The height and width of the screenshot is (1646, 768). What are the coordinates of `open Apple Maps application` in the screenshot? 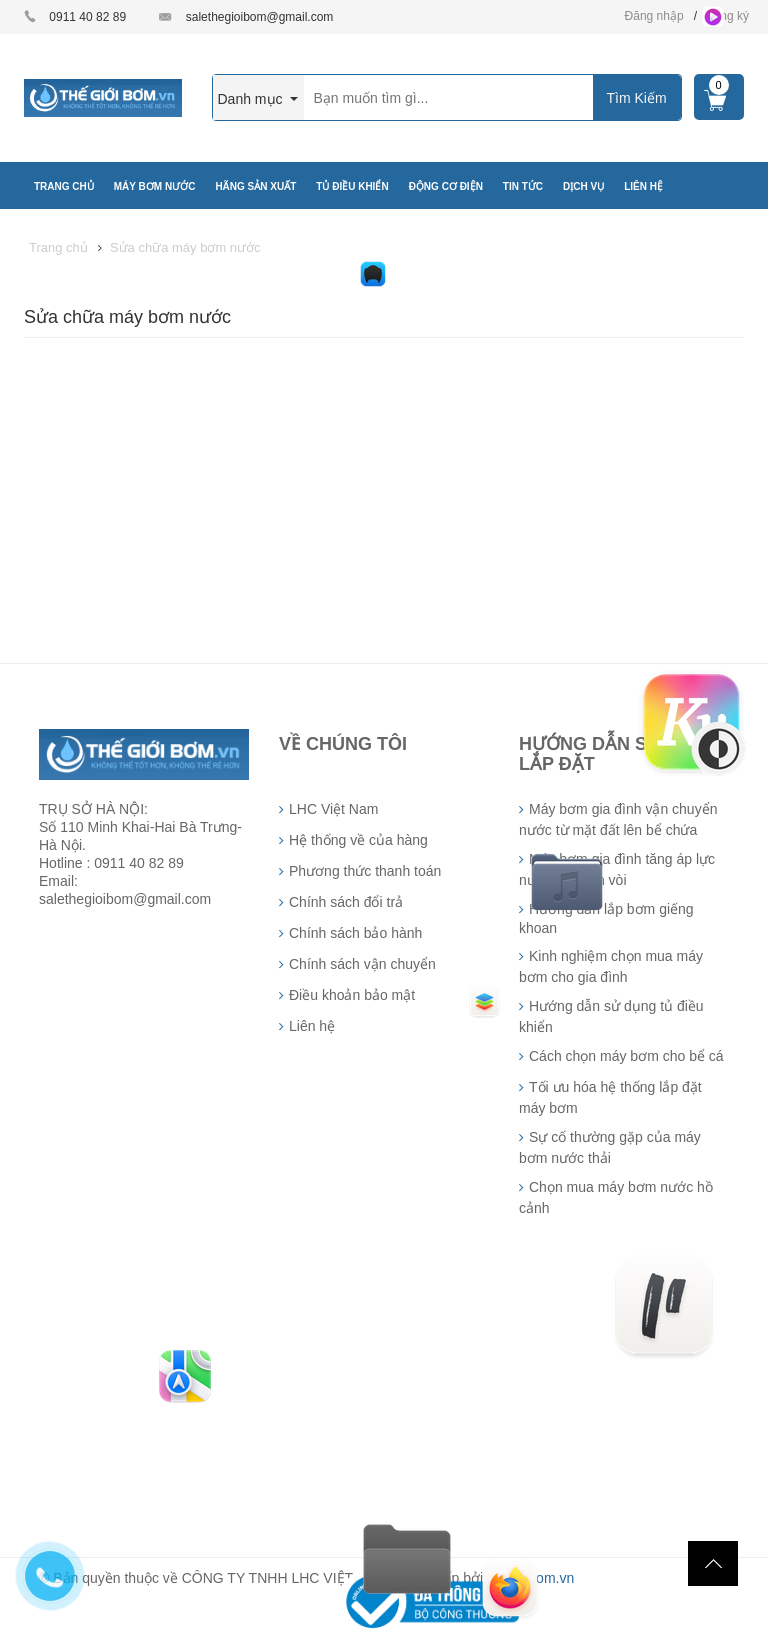 It's located at (185, 1376).